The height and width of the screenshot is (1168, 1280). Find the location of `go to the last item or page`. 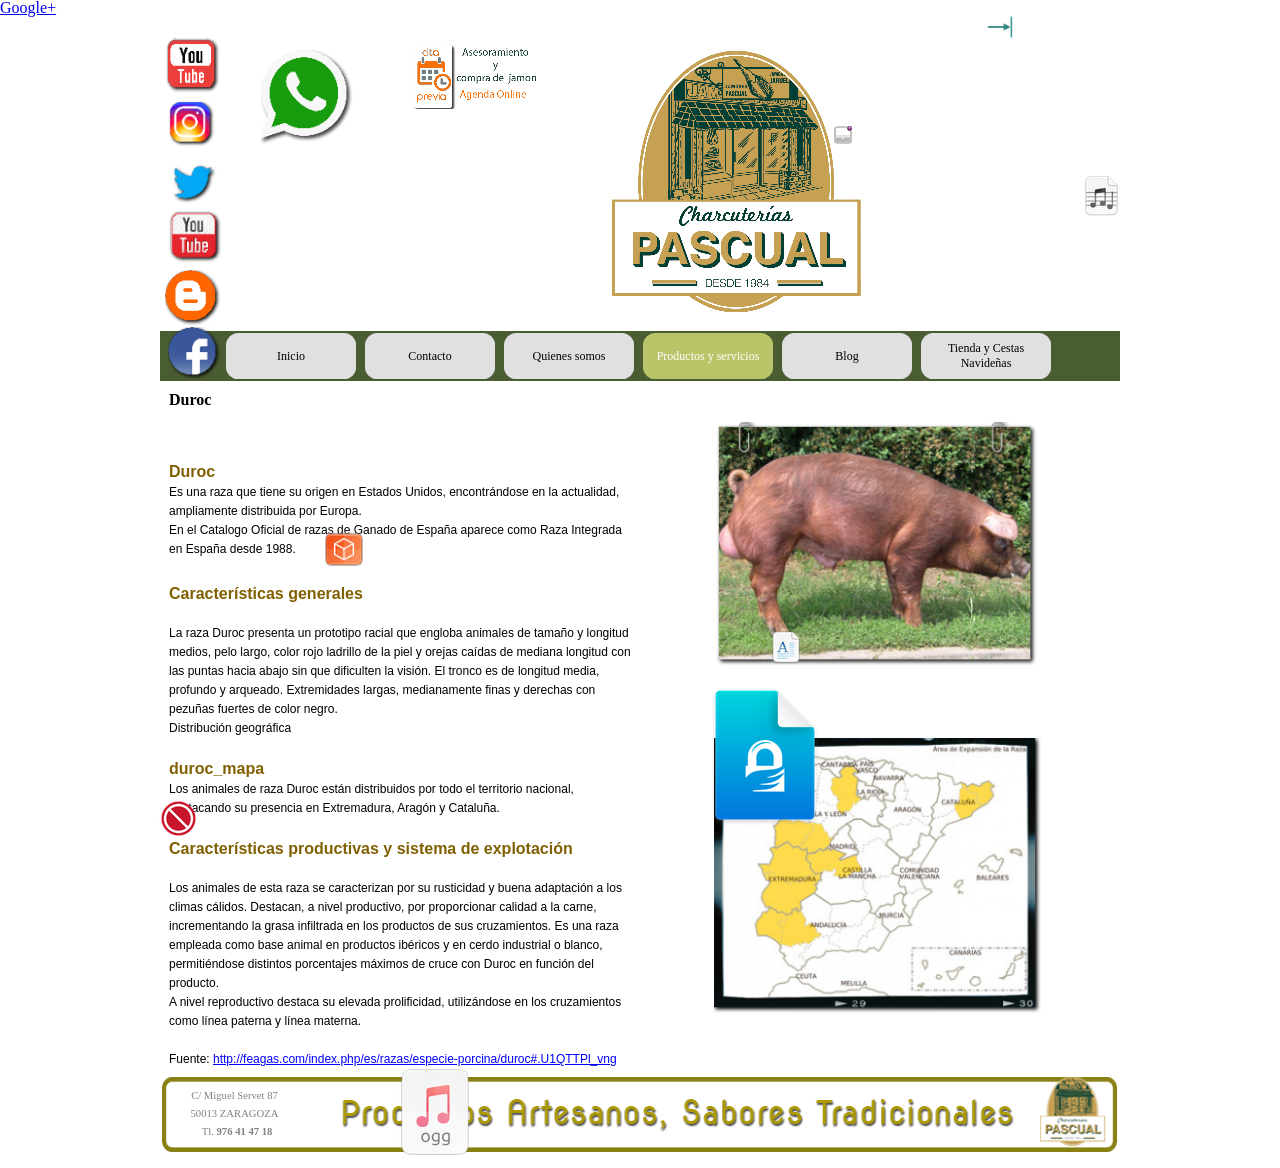

go to the last item or page is located at coordinates (1000, 27).